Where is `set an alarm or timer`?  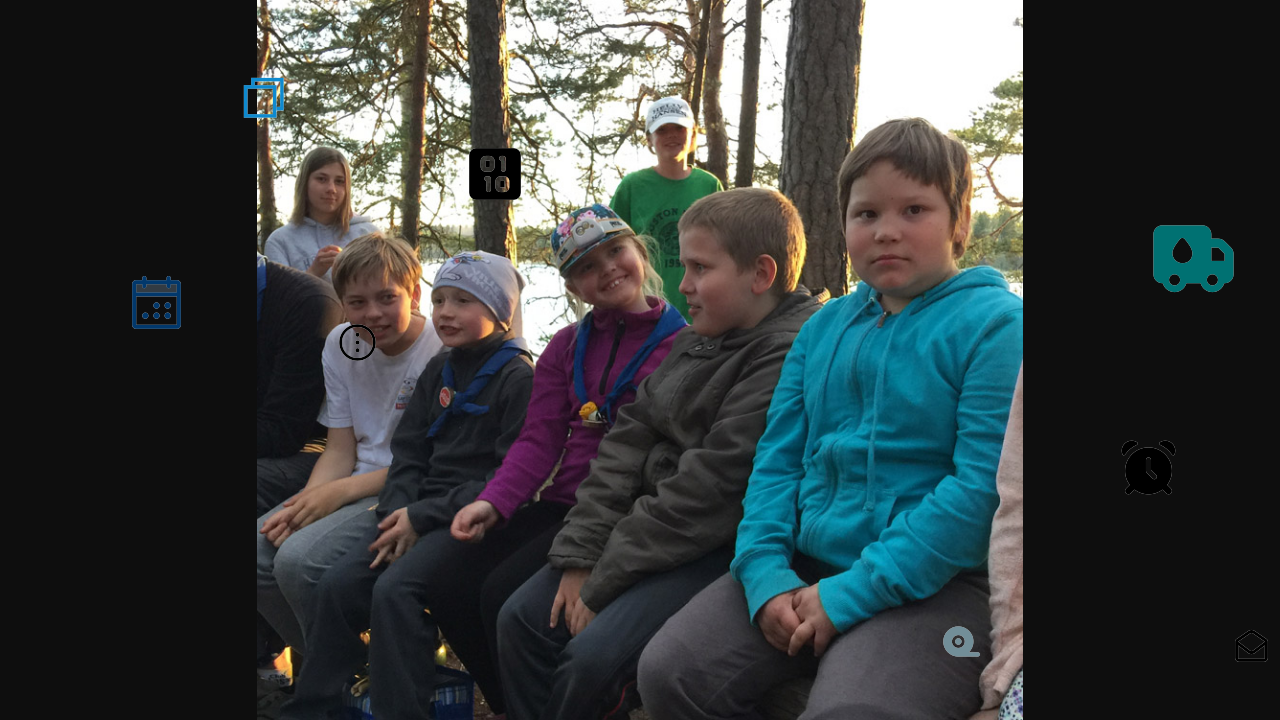
set an alarm or timer is located at coordinates (1148, 467).